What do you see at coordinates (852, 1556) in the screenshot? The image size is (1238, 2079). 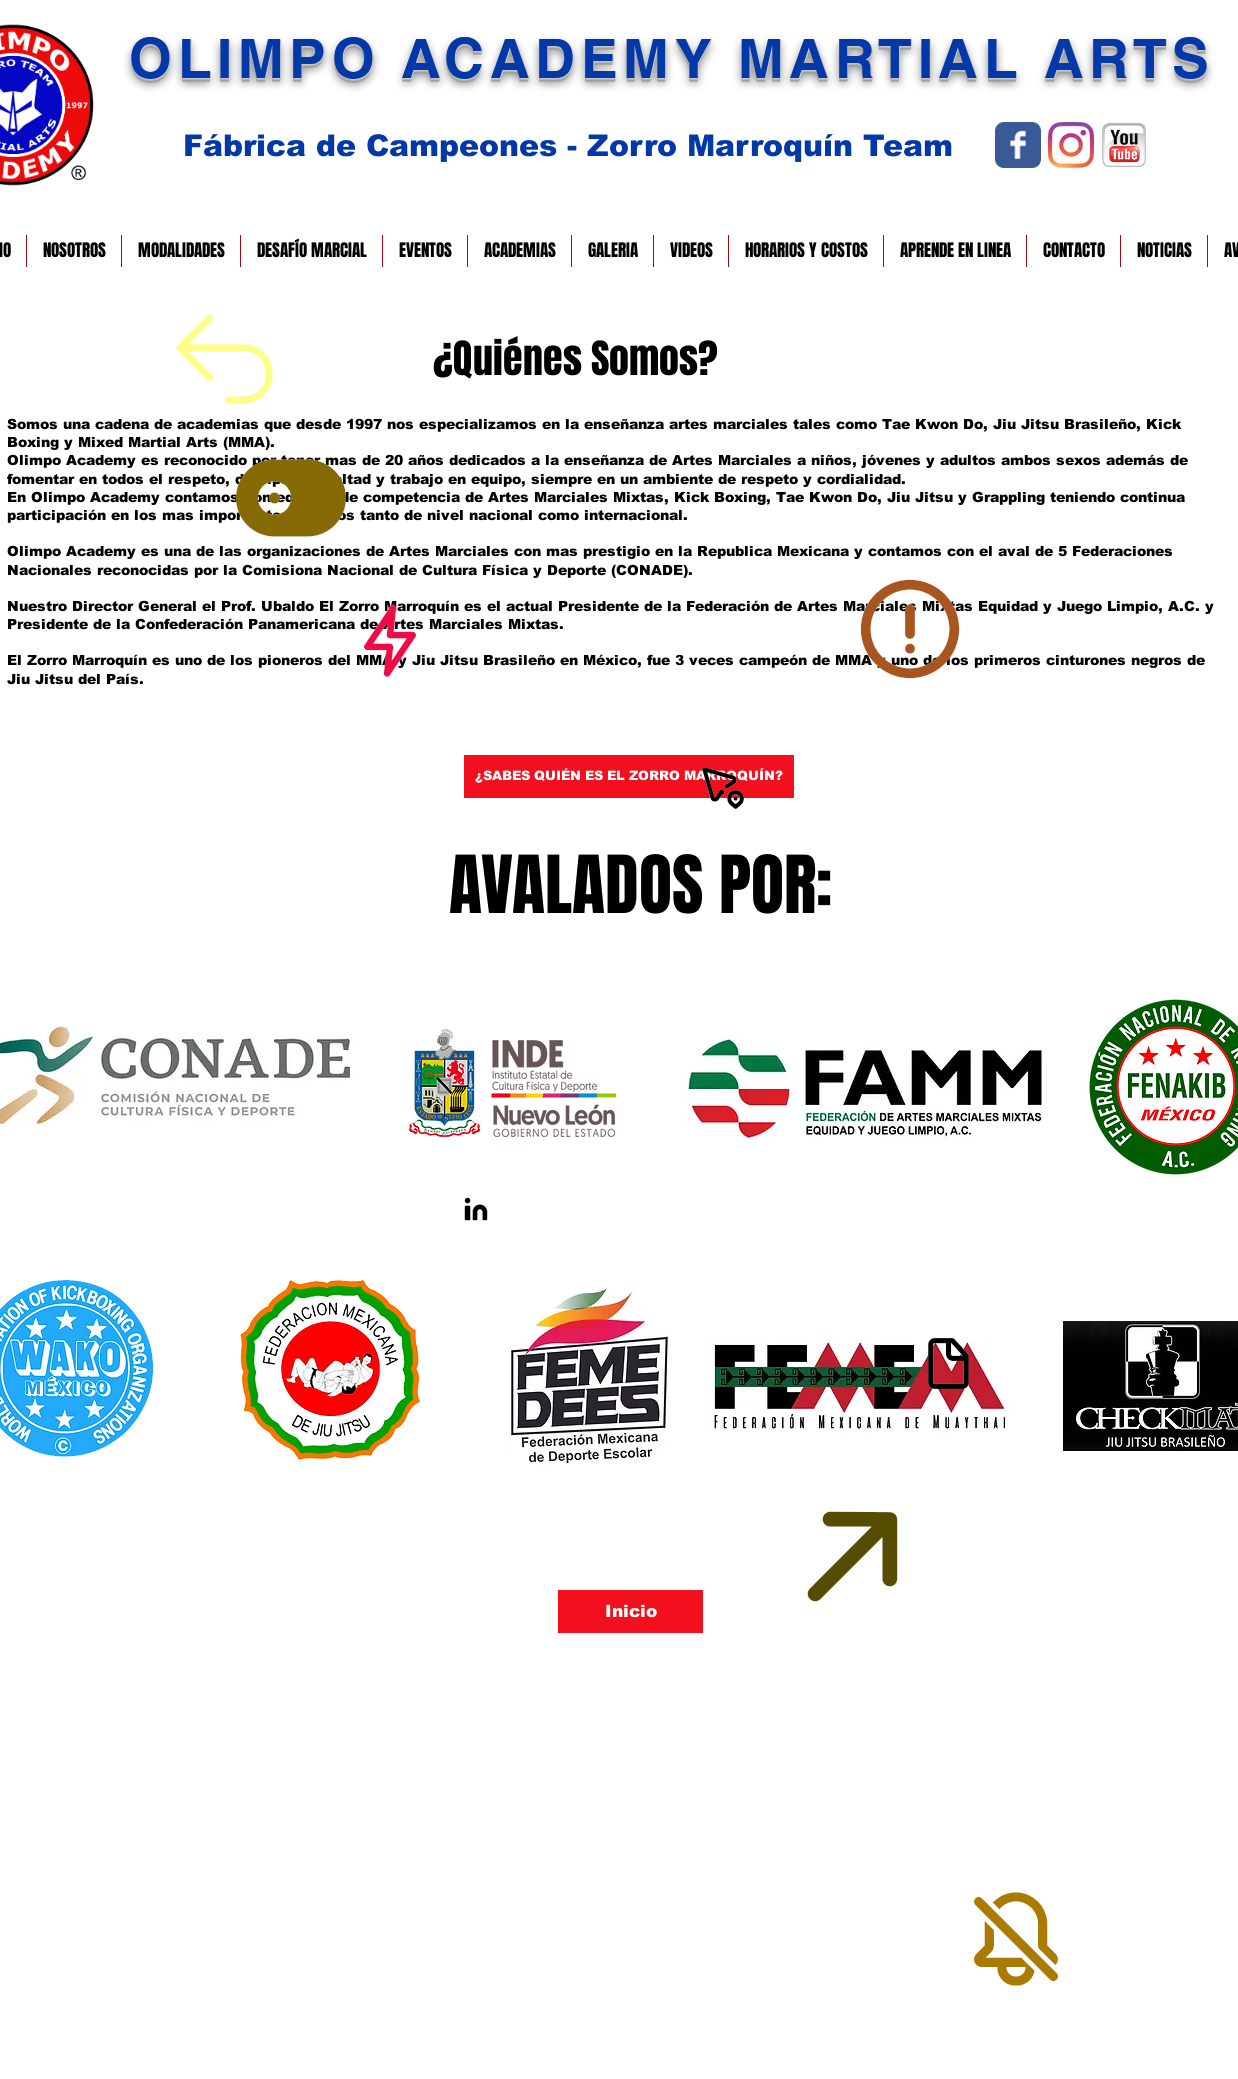 I see `open link in new tab or window` at bounding box center [852, 1556].